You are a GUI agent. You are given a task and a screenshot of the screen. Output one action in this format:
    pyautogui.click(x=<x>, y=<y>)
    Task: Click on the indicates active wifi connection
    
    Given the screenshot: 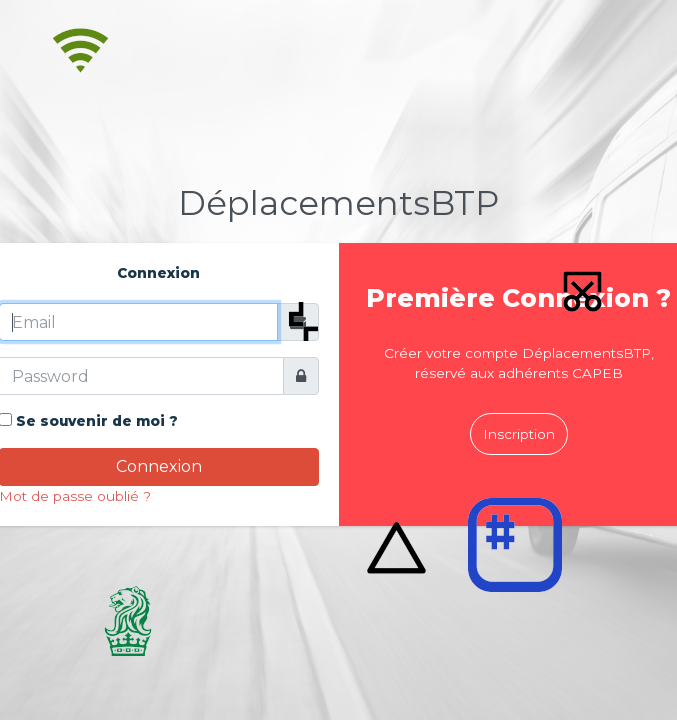 What is the action you would take?
    pyautogui.click(x=80, y=50)
    